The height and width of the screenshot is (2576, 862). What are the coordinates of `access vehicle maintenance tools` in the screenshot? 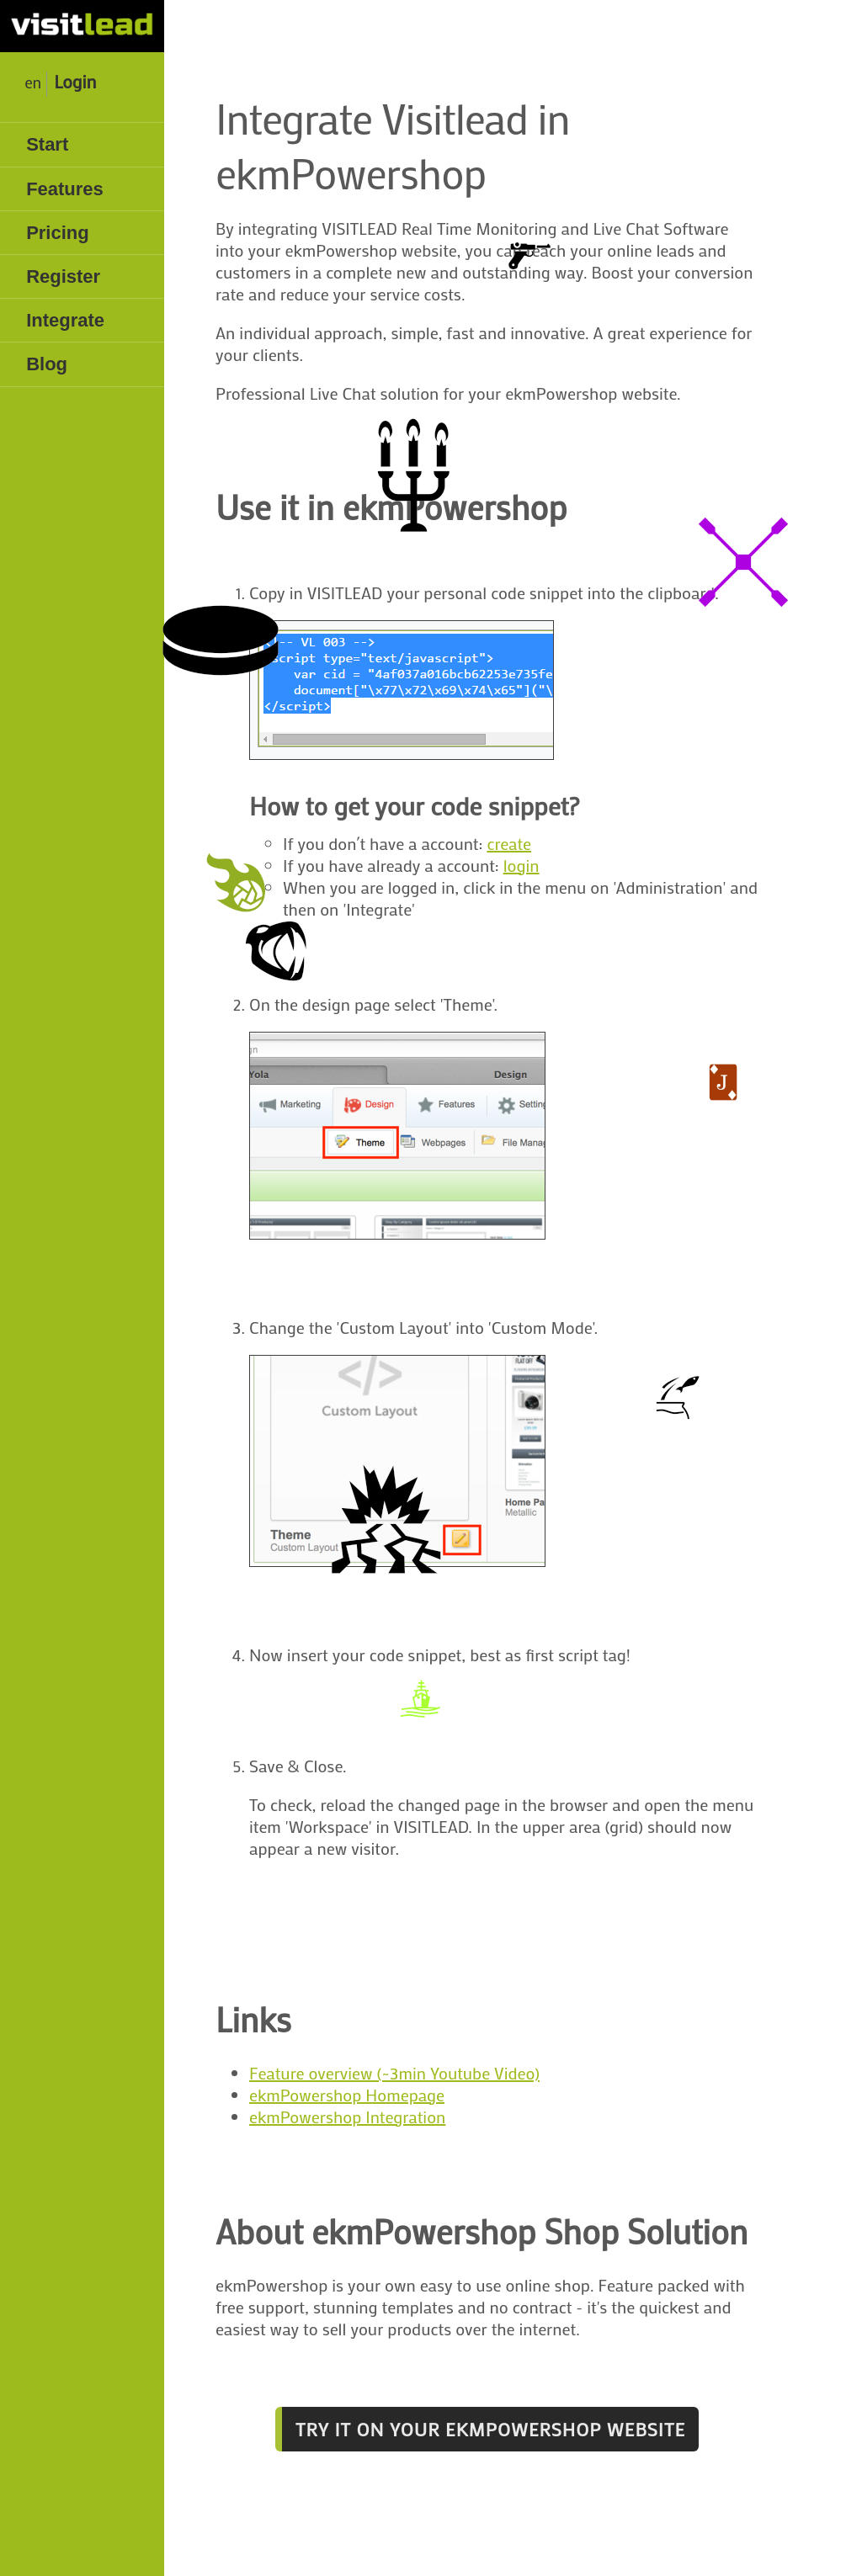 It's located at (743, 562).